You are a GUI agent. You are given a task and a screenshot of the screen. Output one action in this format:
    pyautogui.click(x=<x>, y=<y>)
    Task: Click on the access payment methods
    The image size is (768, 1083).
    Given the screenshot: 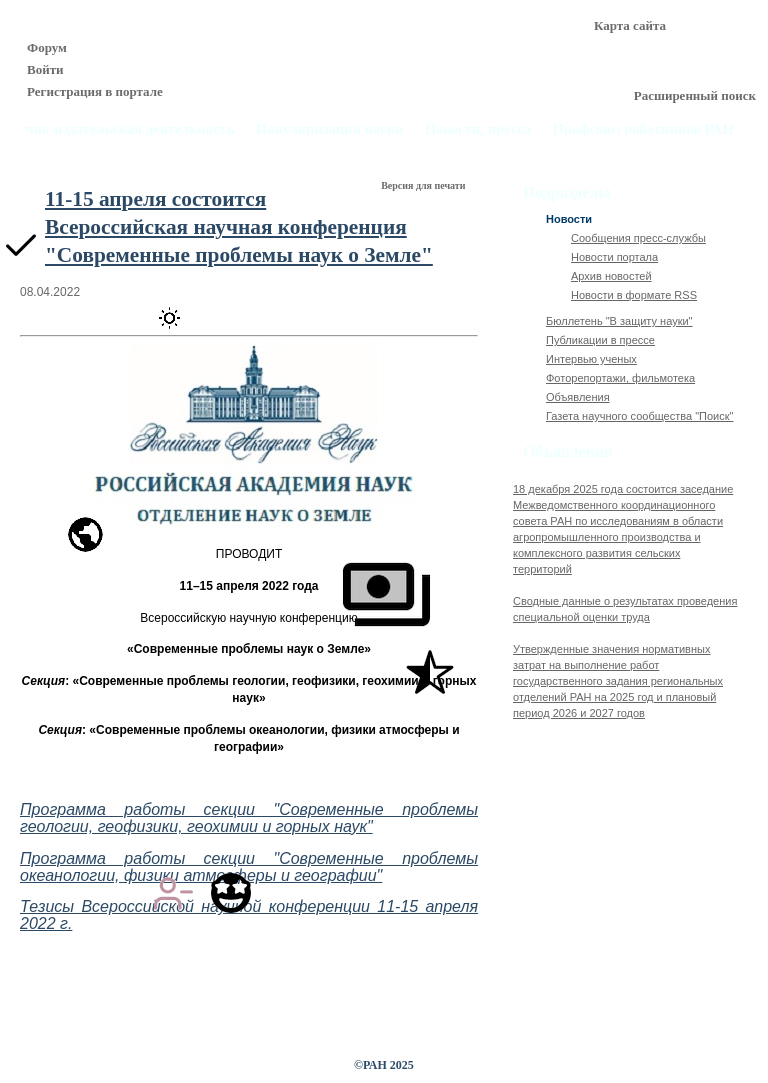 What is the action you would take?
    pyautogui.click(x=386, y=594)
    